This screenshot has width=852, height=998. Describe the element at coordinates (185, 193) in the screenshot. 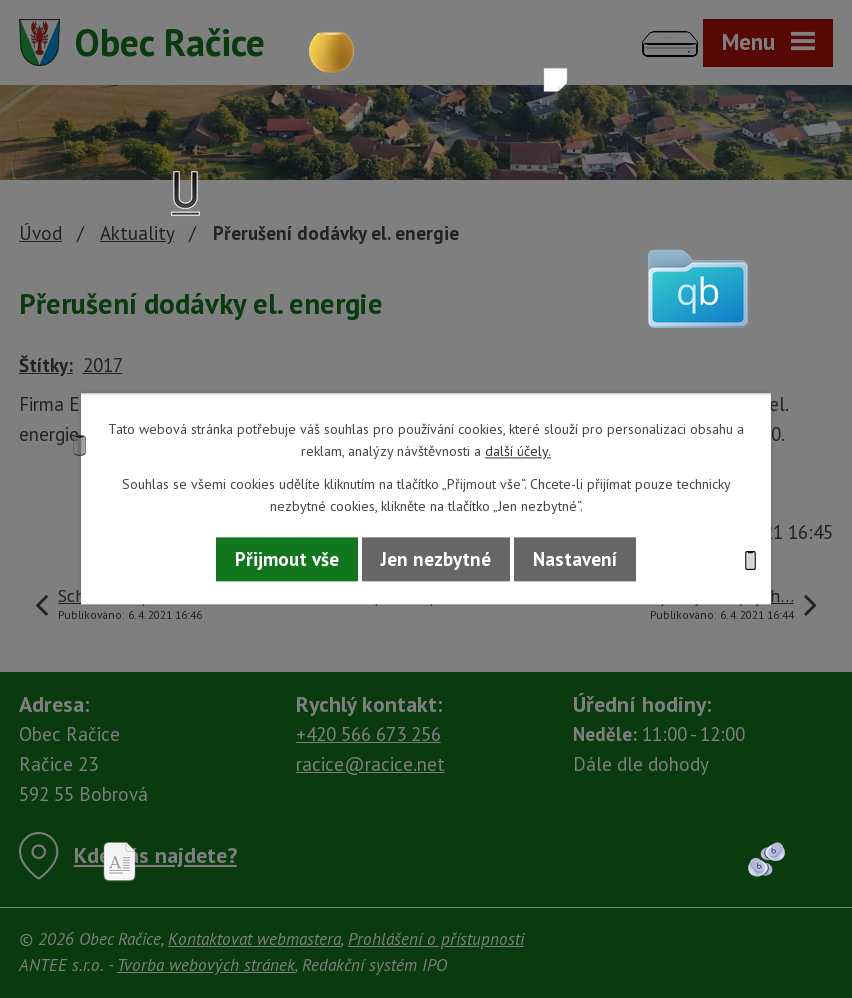

I see `apply underline formatting to selected text` at that location.